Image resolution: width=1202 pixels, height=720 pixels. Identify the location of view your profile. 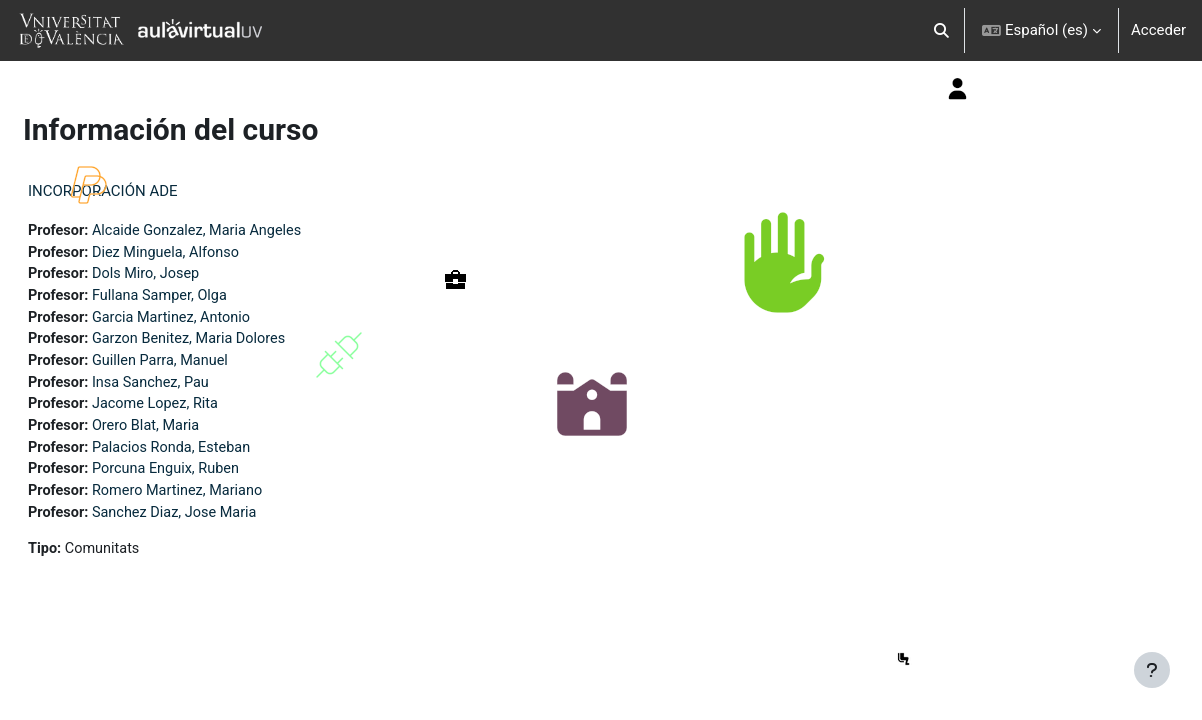
(957, 88).